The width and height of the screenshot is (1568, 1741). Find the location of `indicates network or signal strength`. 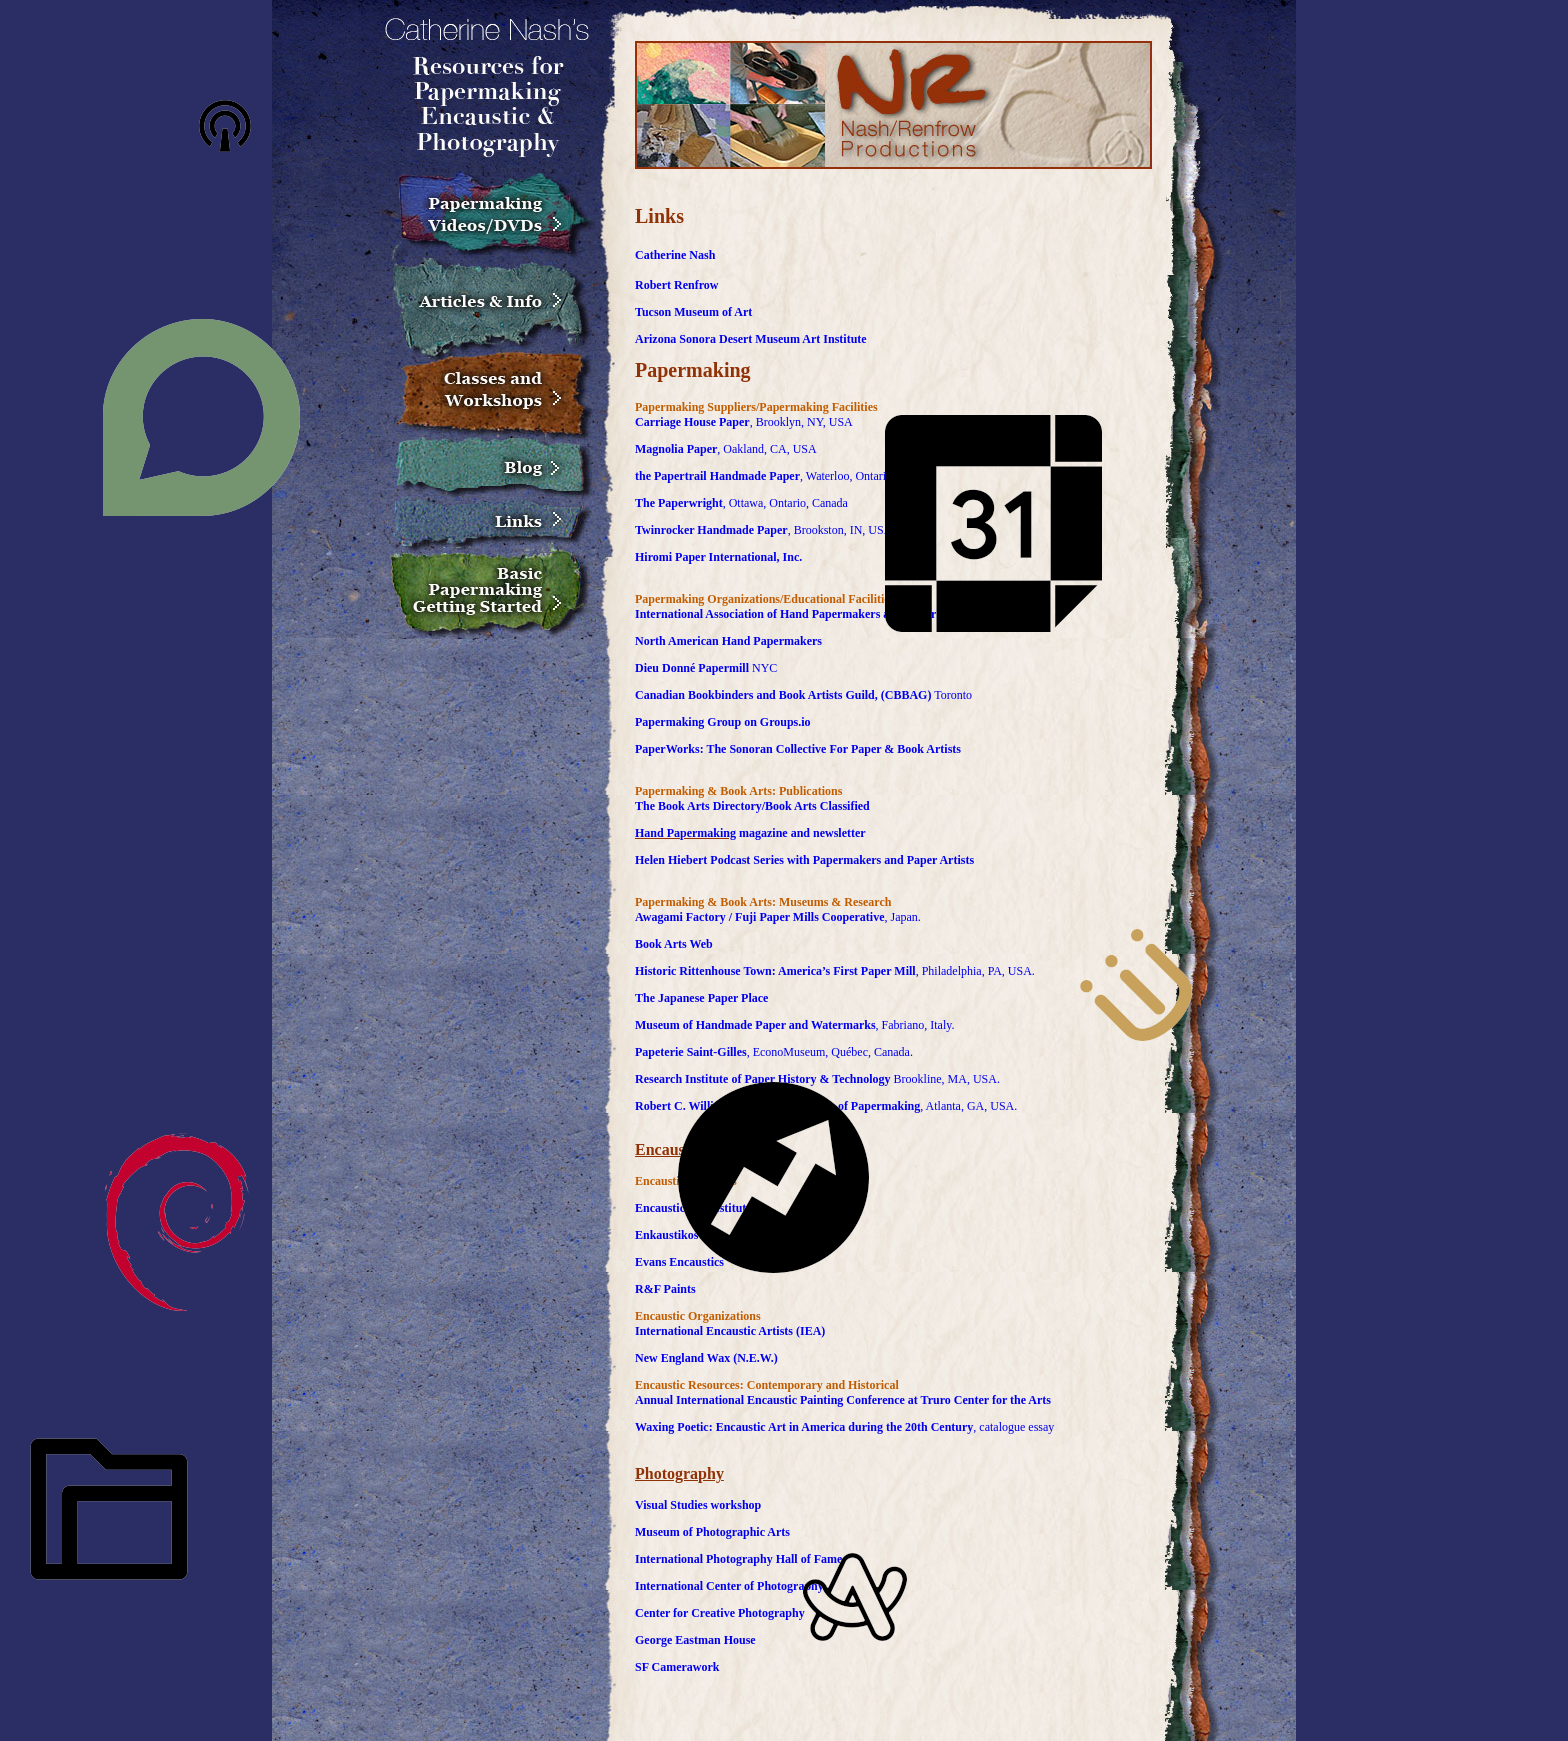

indicates network or signal strength is located at coordinates (225, 126).